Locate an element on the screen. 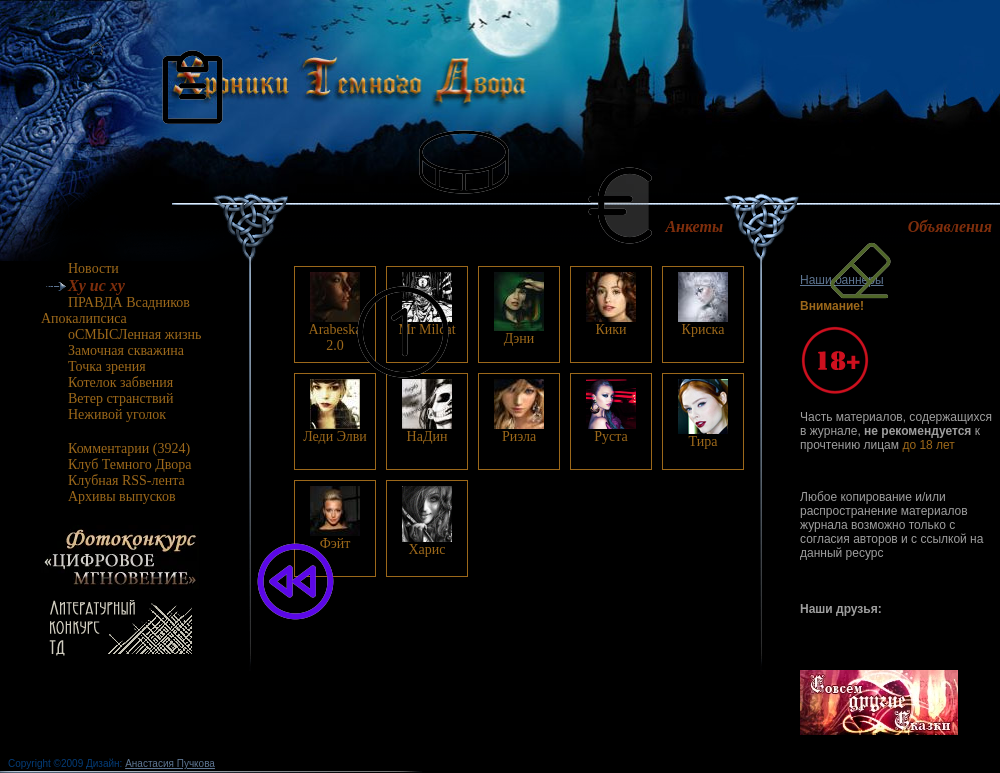  rewind or skip backward in media playback is located at coordinates (295, 581).